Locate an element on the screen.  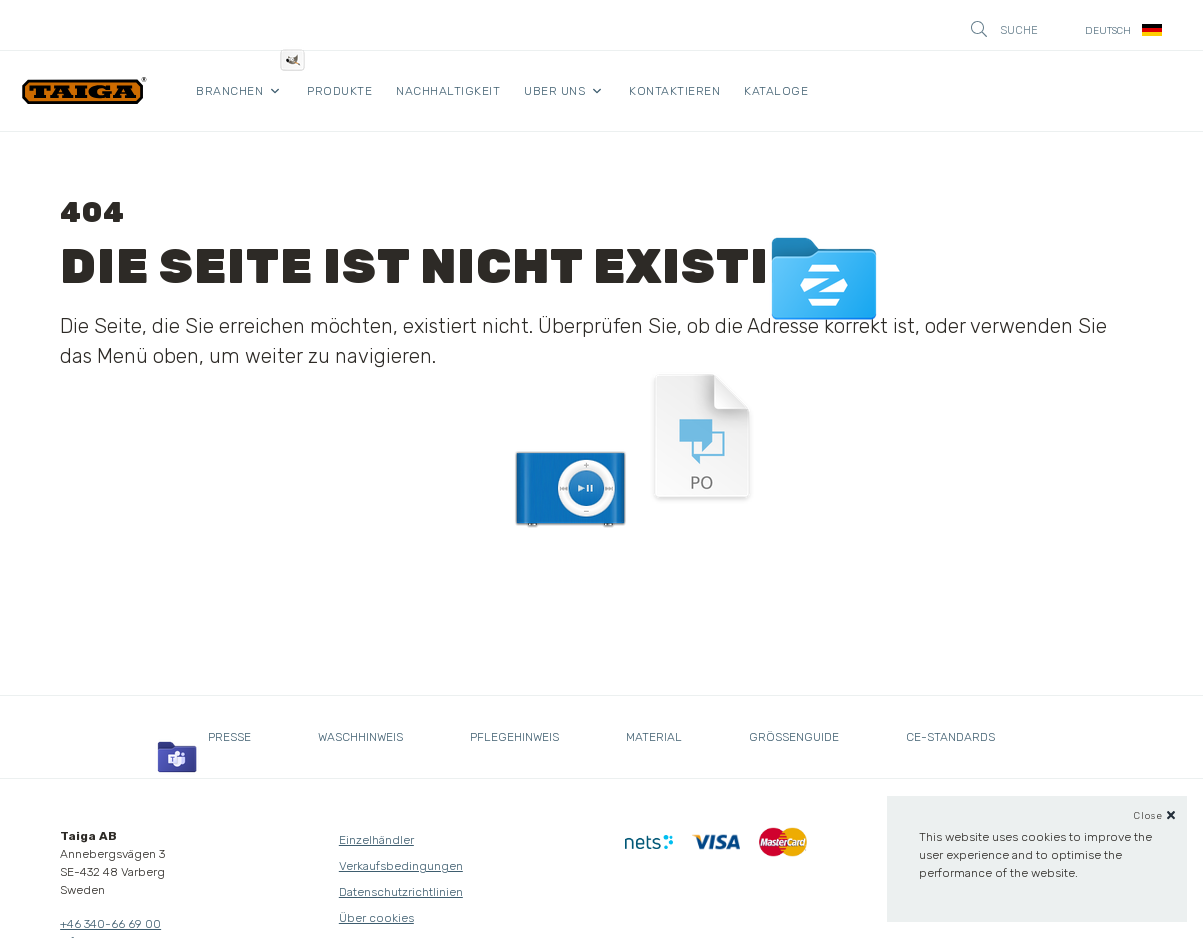
open a GIMP project file is located at coordinates (292, 59).